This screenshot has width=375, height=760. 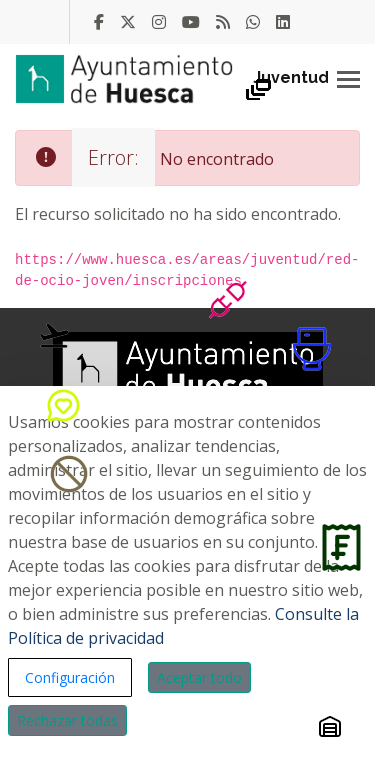 What do you see at coordinates (258, 89) in the screenshot?
I see `view dynamic or stacked content feed` at bounding box center [258, 89].